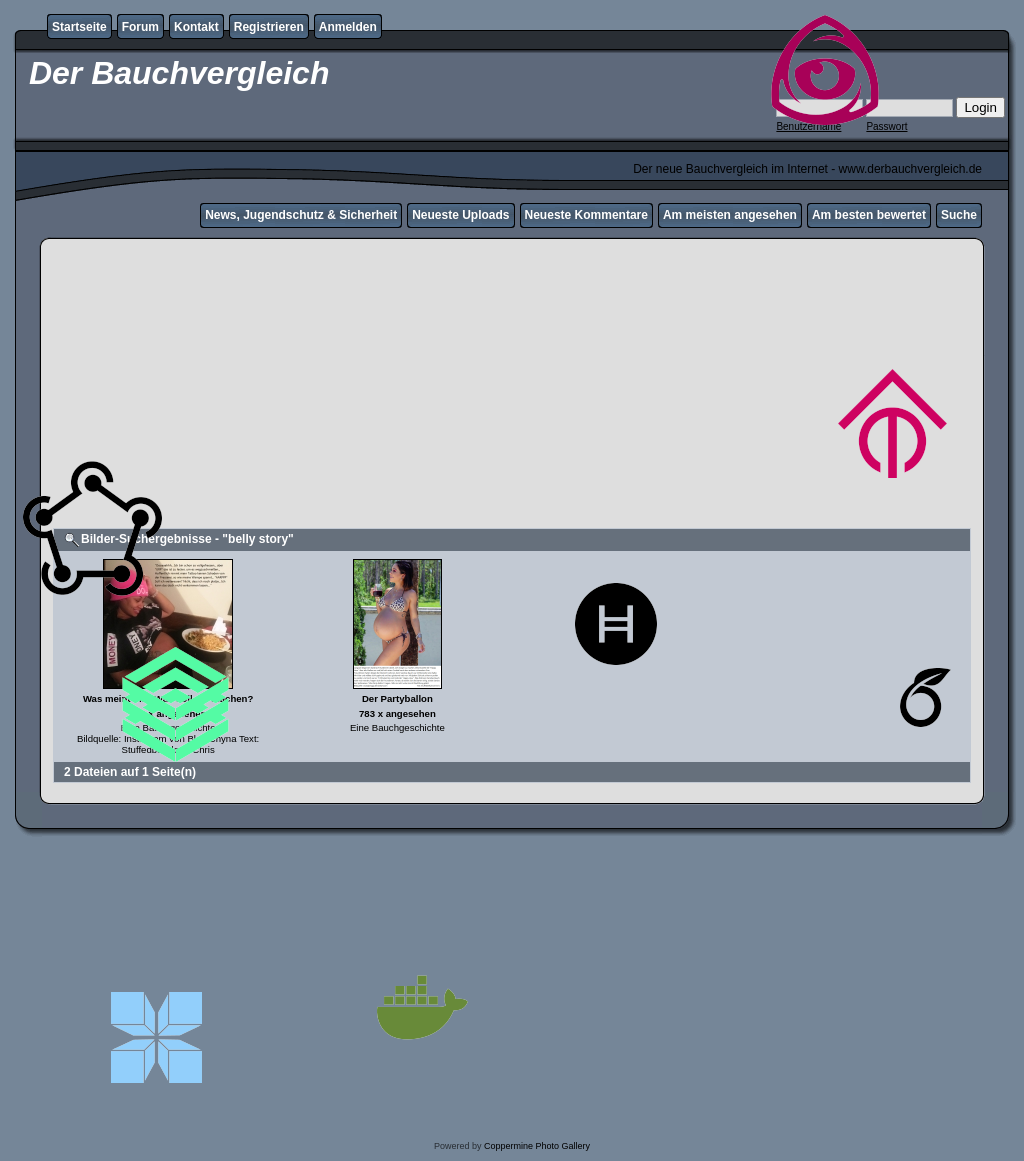 The image size is (1024, 1161). What do you see at coordinates (422, 1007) in the screenshot?
I see `docker container platform logo` at bounding box center [422, 1007].